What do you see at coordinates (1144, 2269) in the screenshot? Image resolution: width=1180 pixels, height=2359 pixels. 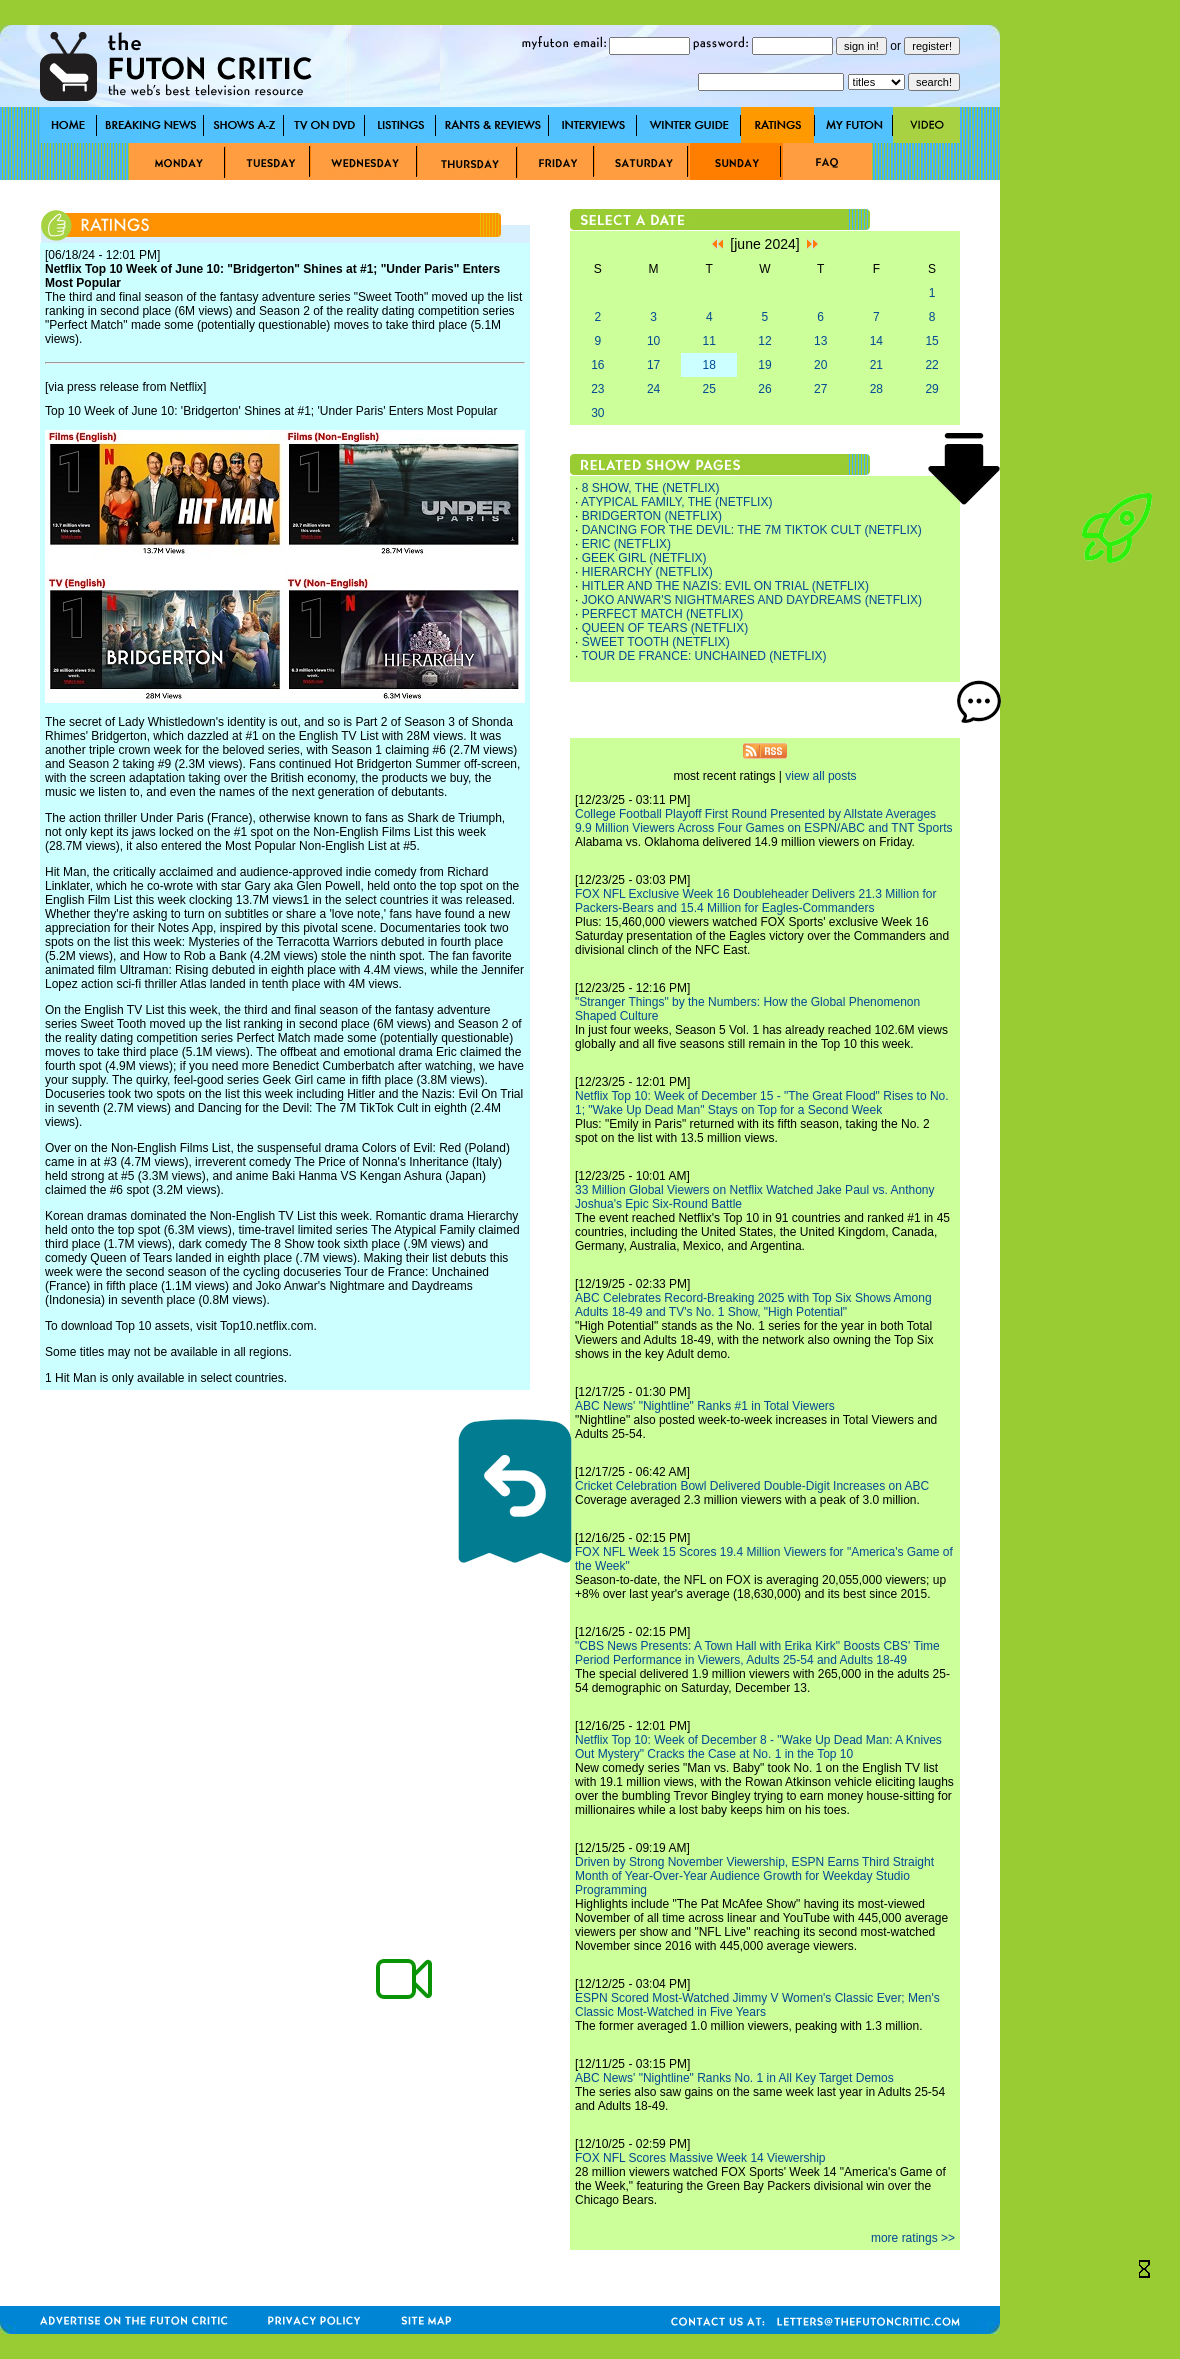 I see `indicates a process is loading or in progress` at bounding box center [1144, 2269].